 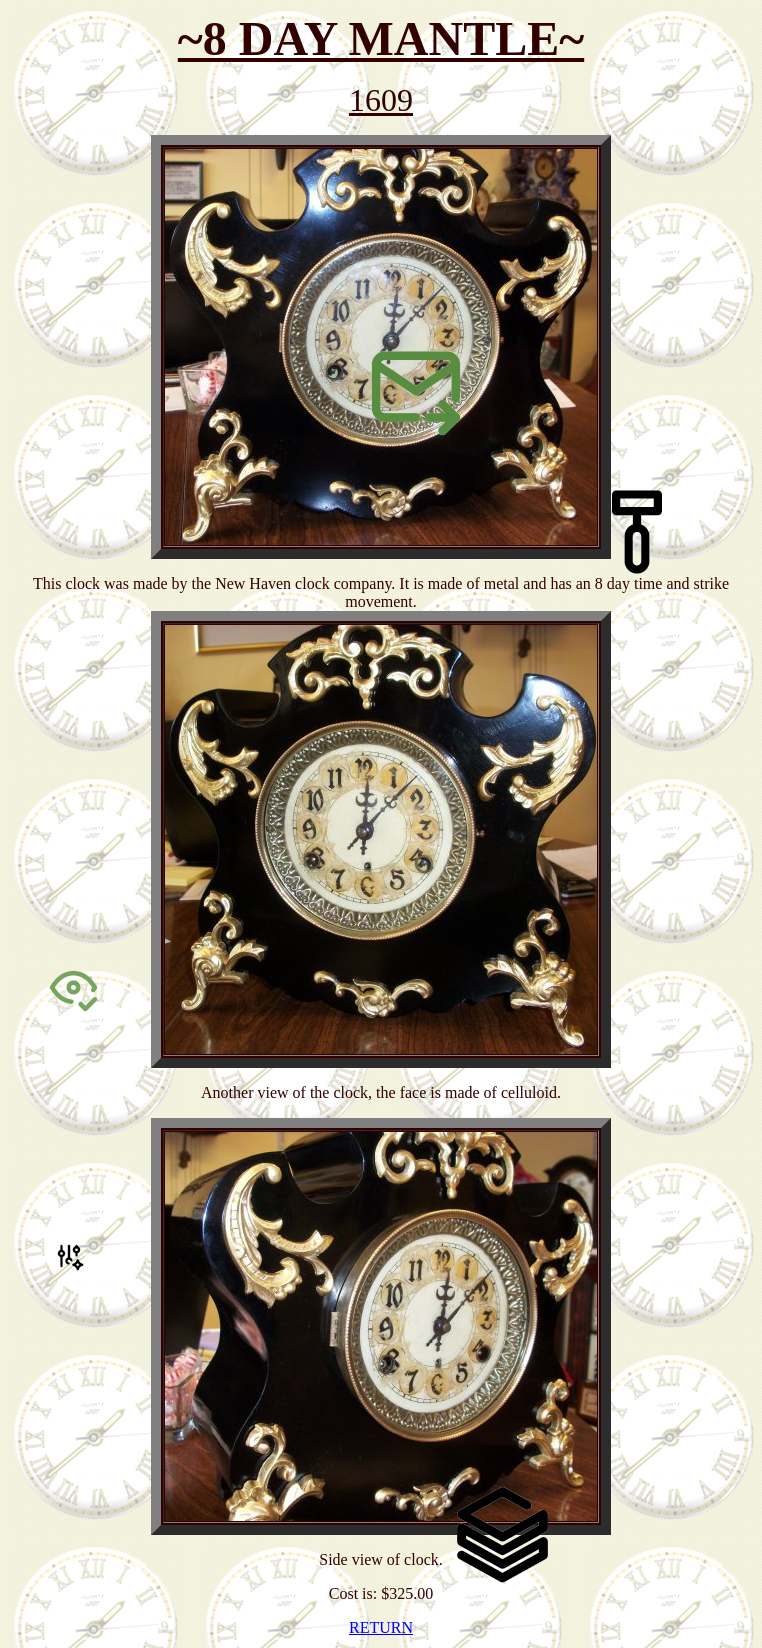 I want to click on grooming or personal care tools, so click(x=637, y=532).